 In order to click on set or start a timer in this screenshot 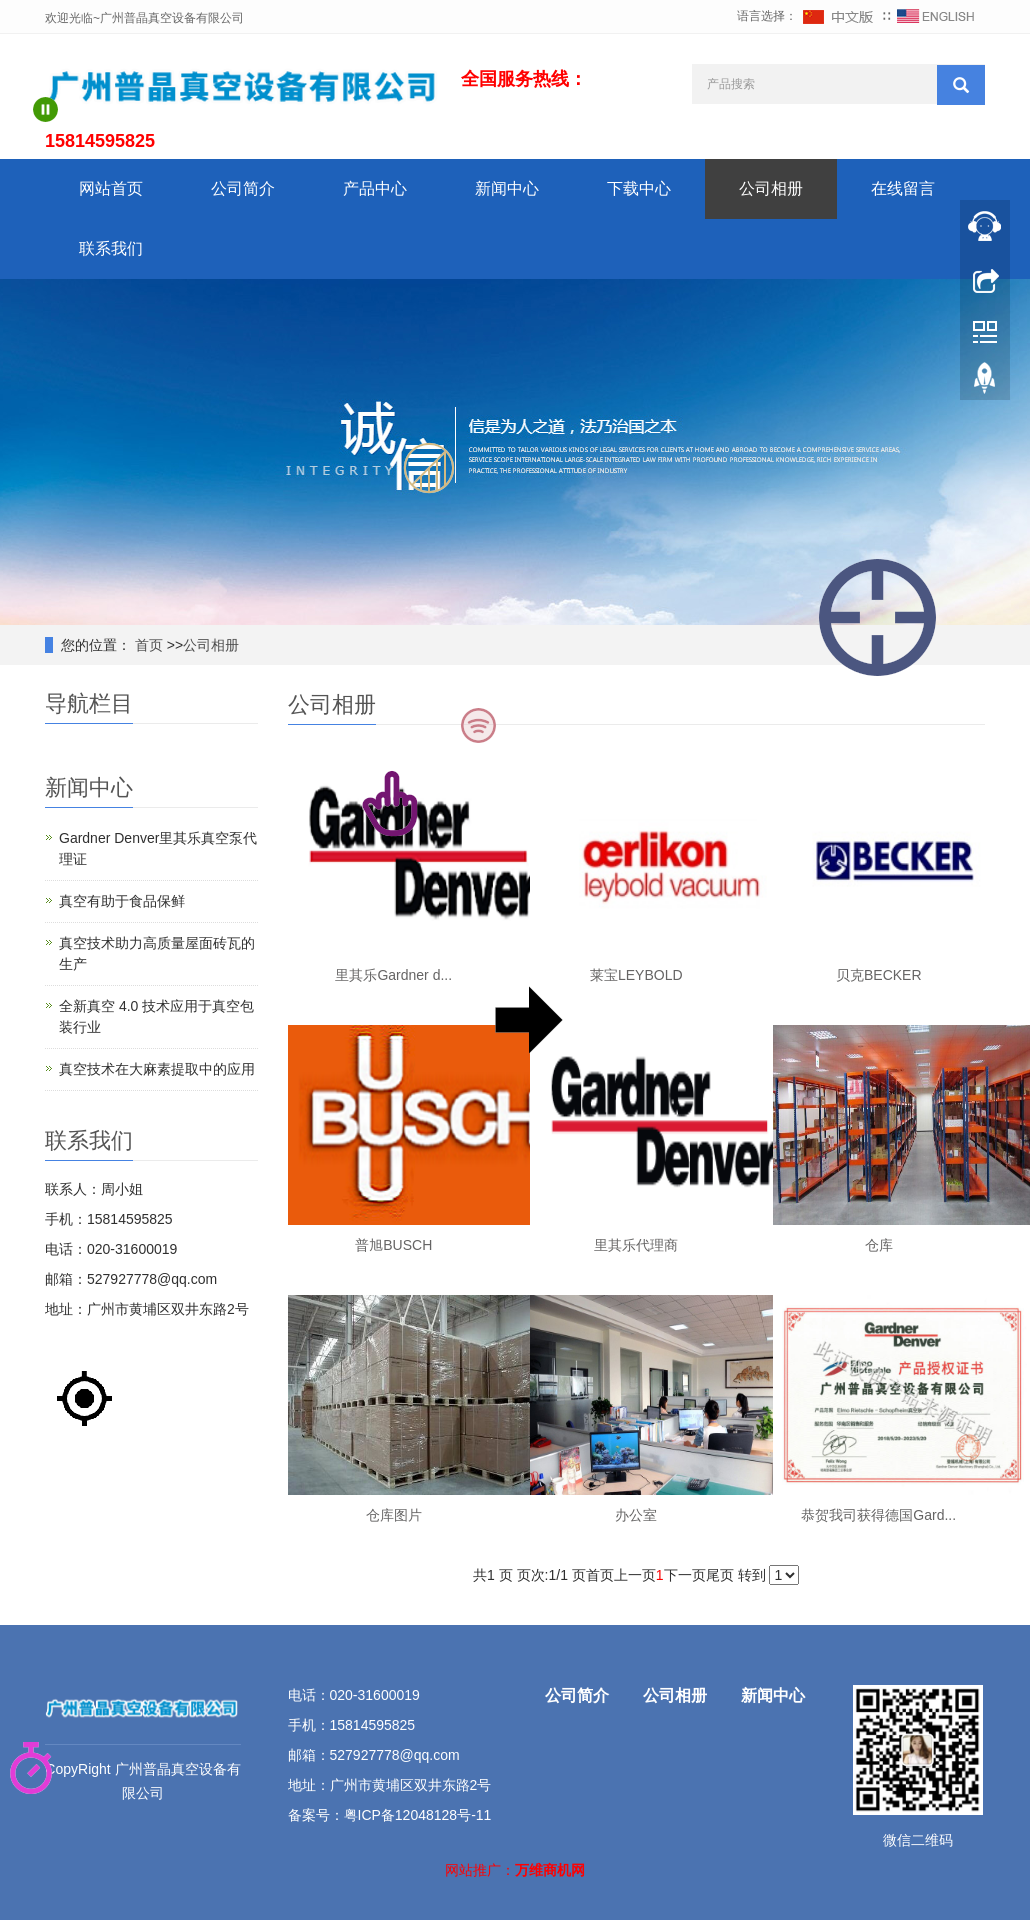, I will do `click(31, 1768)`.